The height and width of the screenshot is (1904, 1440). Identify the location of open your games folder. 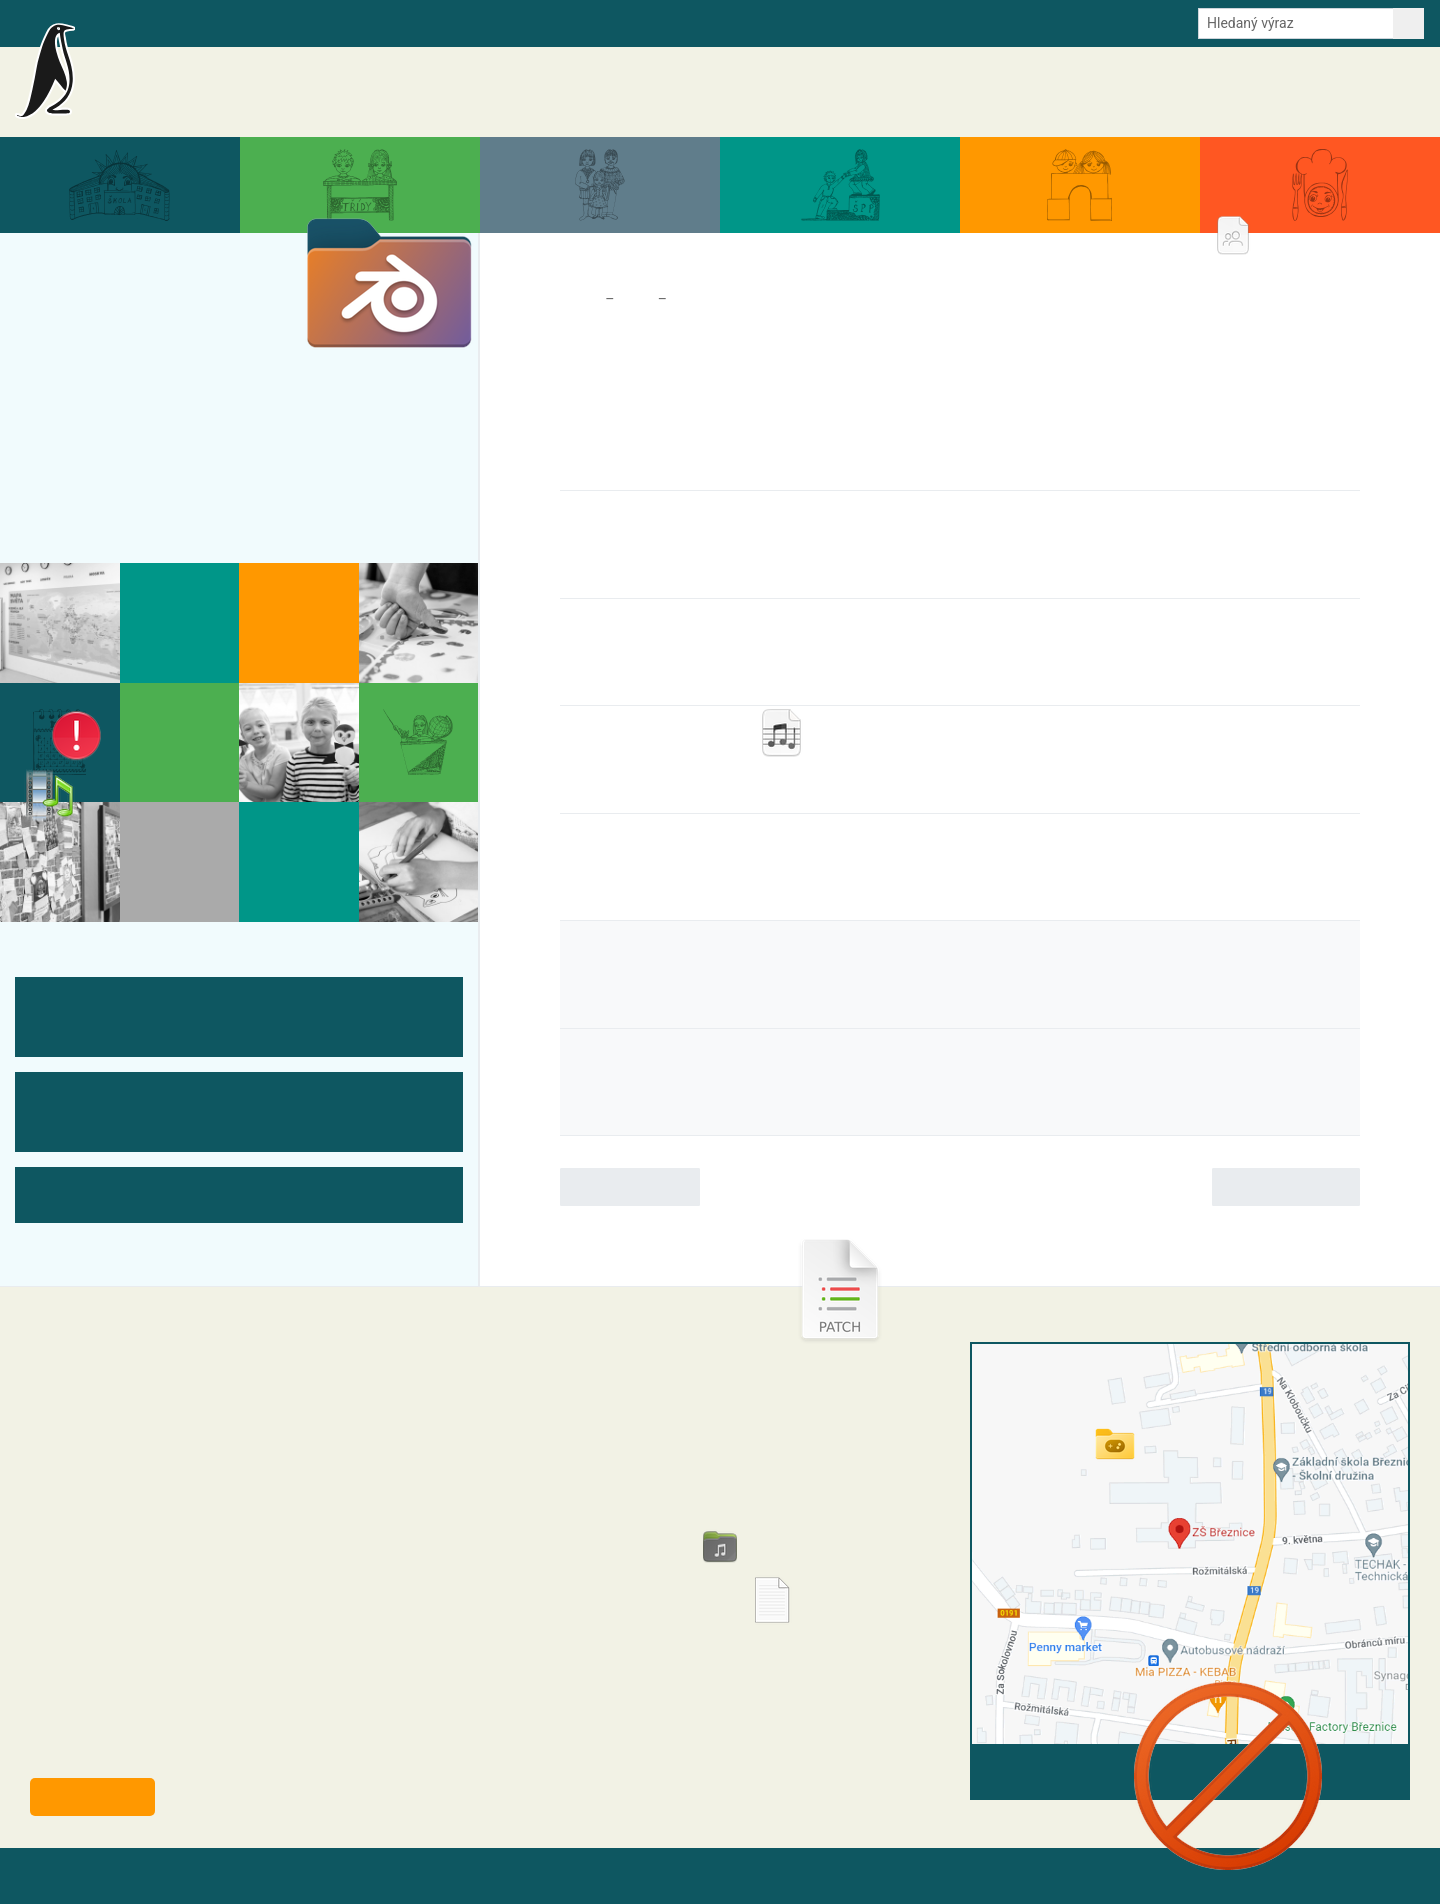
(1115, 1445).